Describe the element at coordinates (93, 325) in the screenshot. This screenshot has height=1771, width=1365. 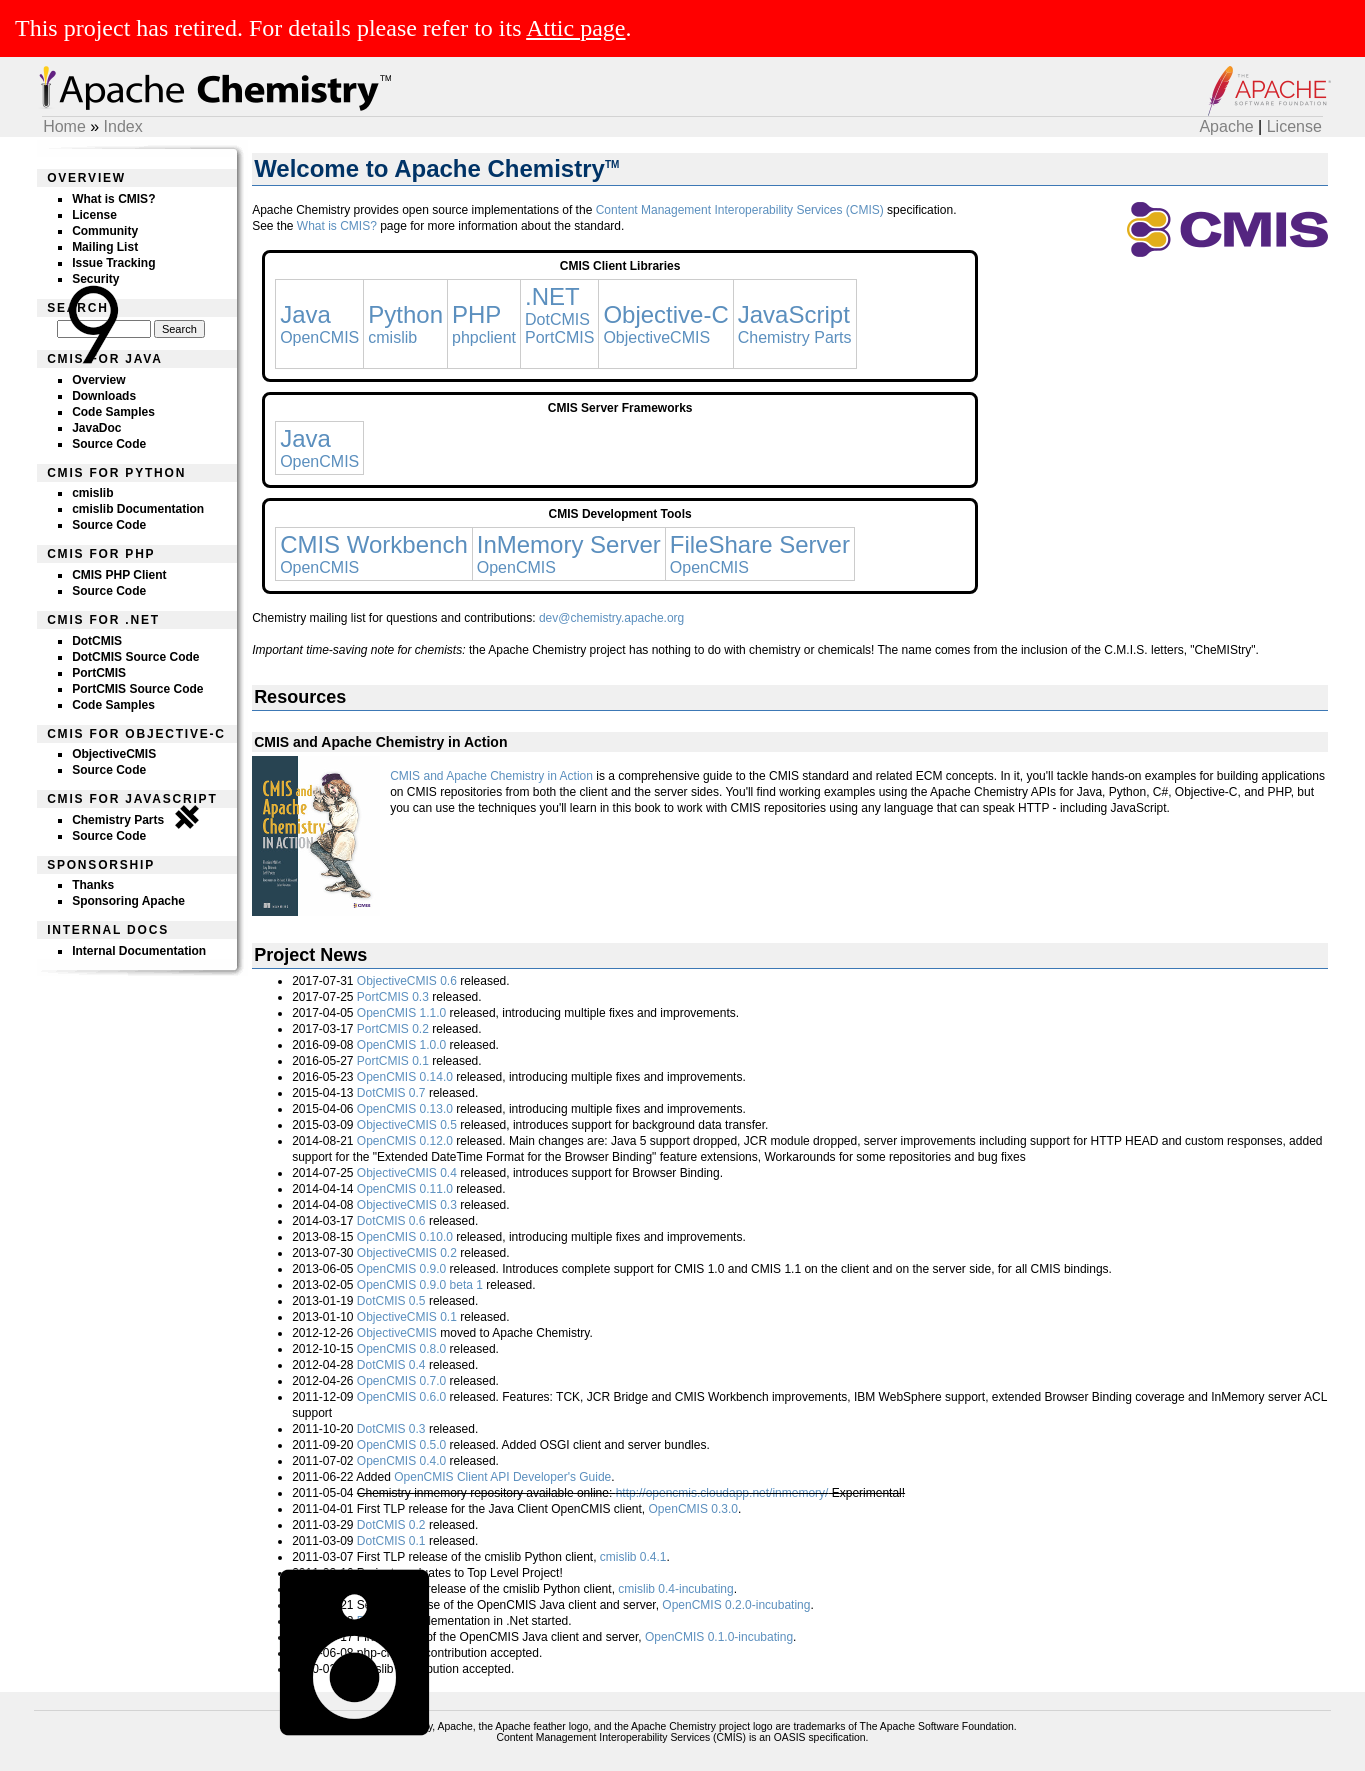
I see `select number 9 from a list or keypad` at that location.